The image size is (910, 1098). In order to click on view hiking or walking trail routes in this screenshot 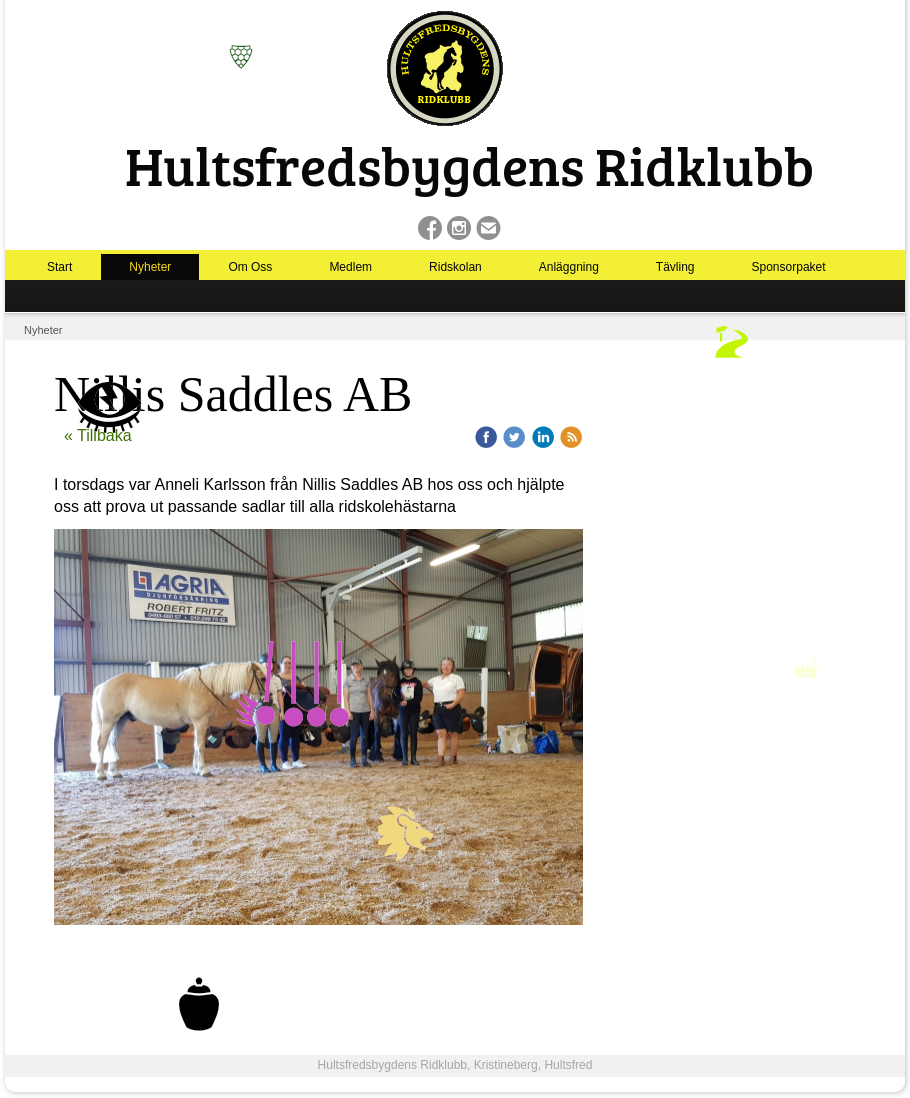, I will do `click(731, 341)`.